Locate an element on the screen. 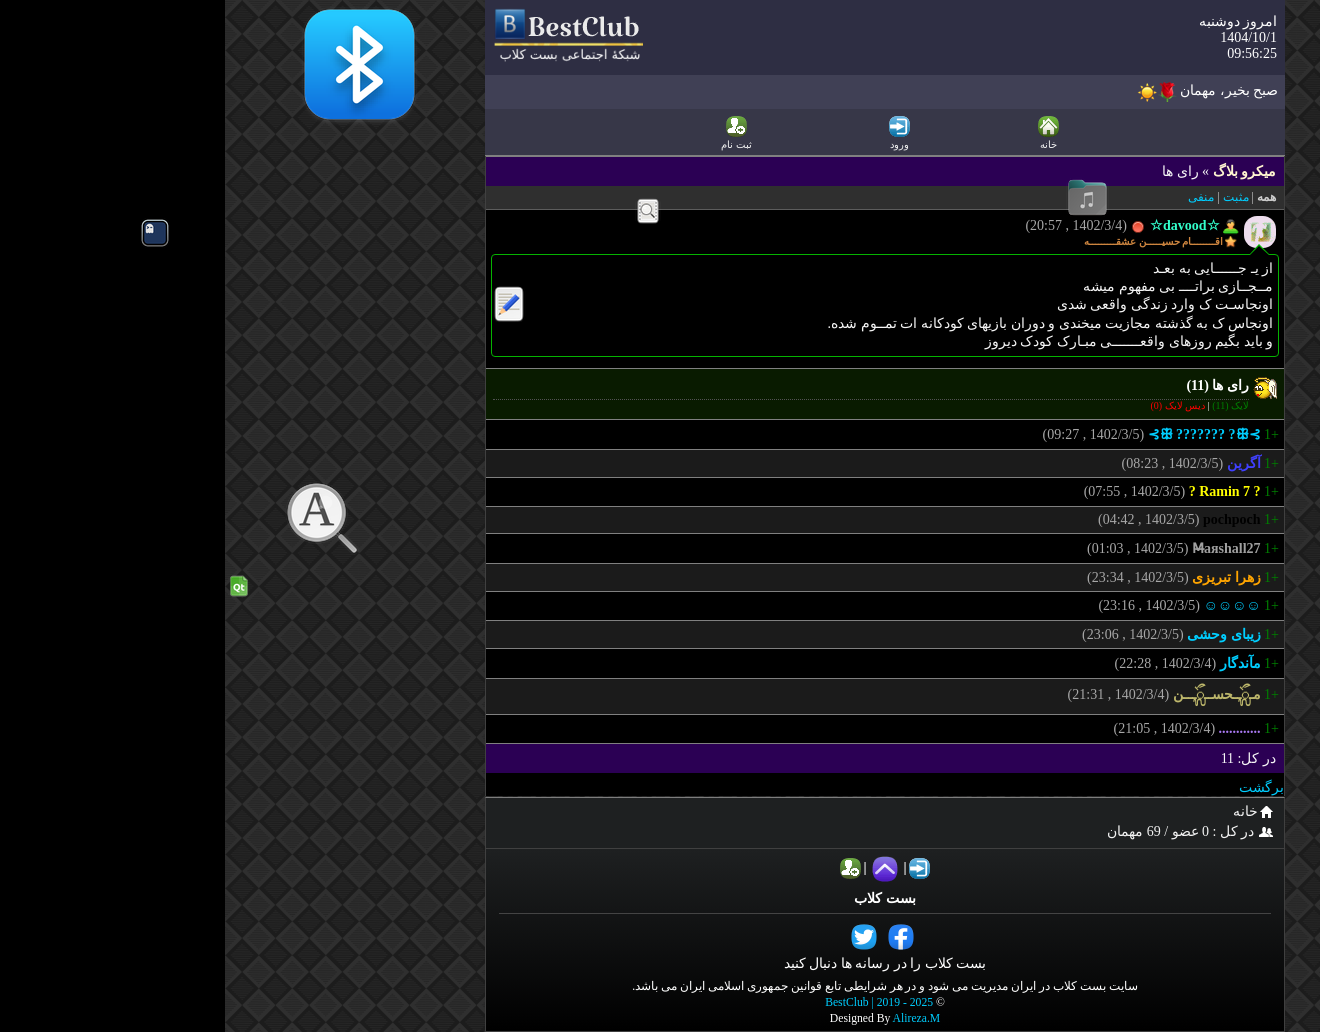 The width and height of the screenshot is (1320, 1032). open the software learning center is located at coordinates (509, 304).